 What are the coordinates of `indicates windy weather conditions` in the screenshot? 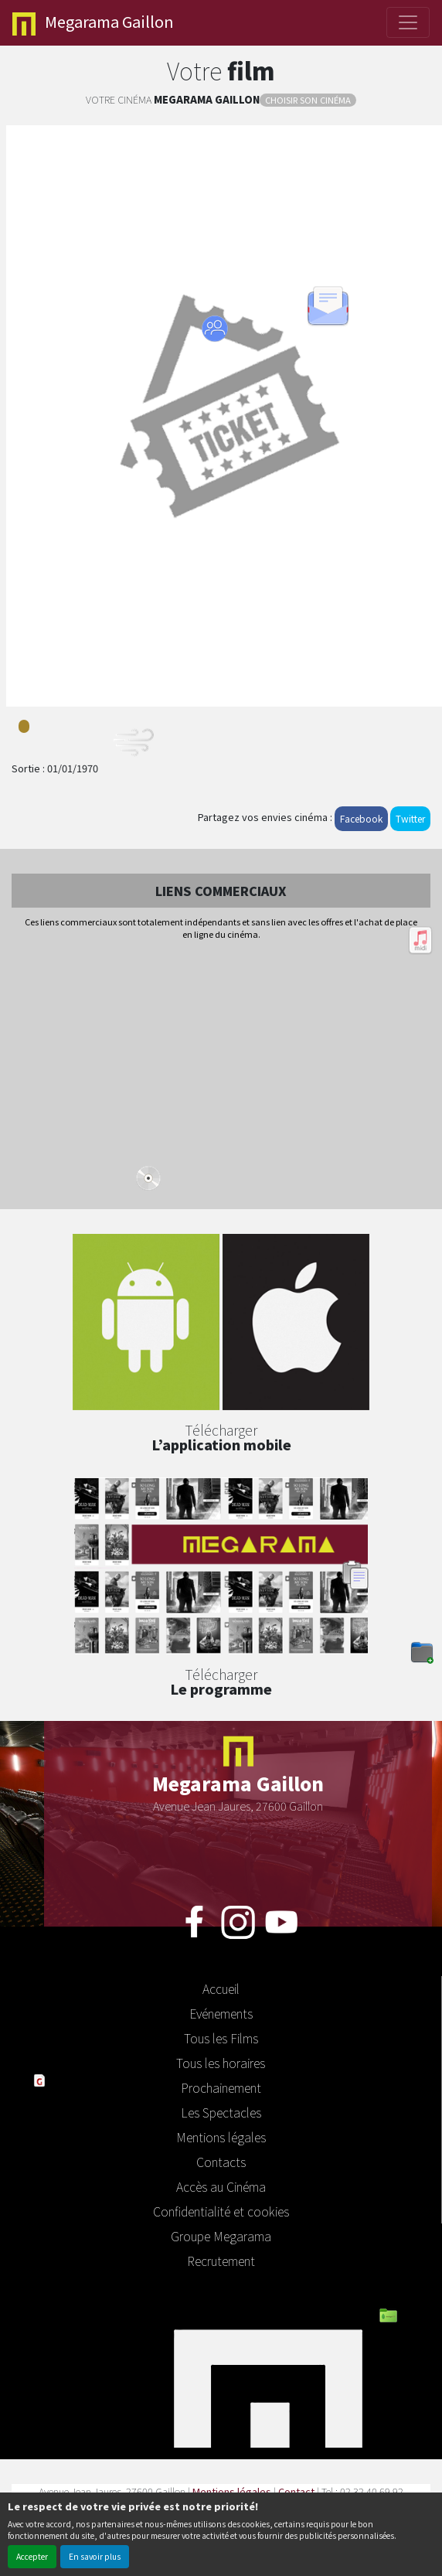 It's located at (133, 742).